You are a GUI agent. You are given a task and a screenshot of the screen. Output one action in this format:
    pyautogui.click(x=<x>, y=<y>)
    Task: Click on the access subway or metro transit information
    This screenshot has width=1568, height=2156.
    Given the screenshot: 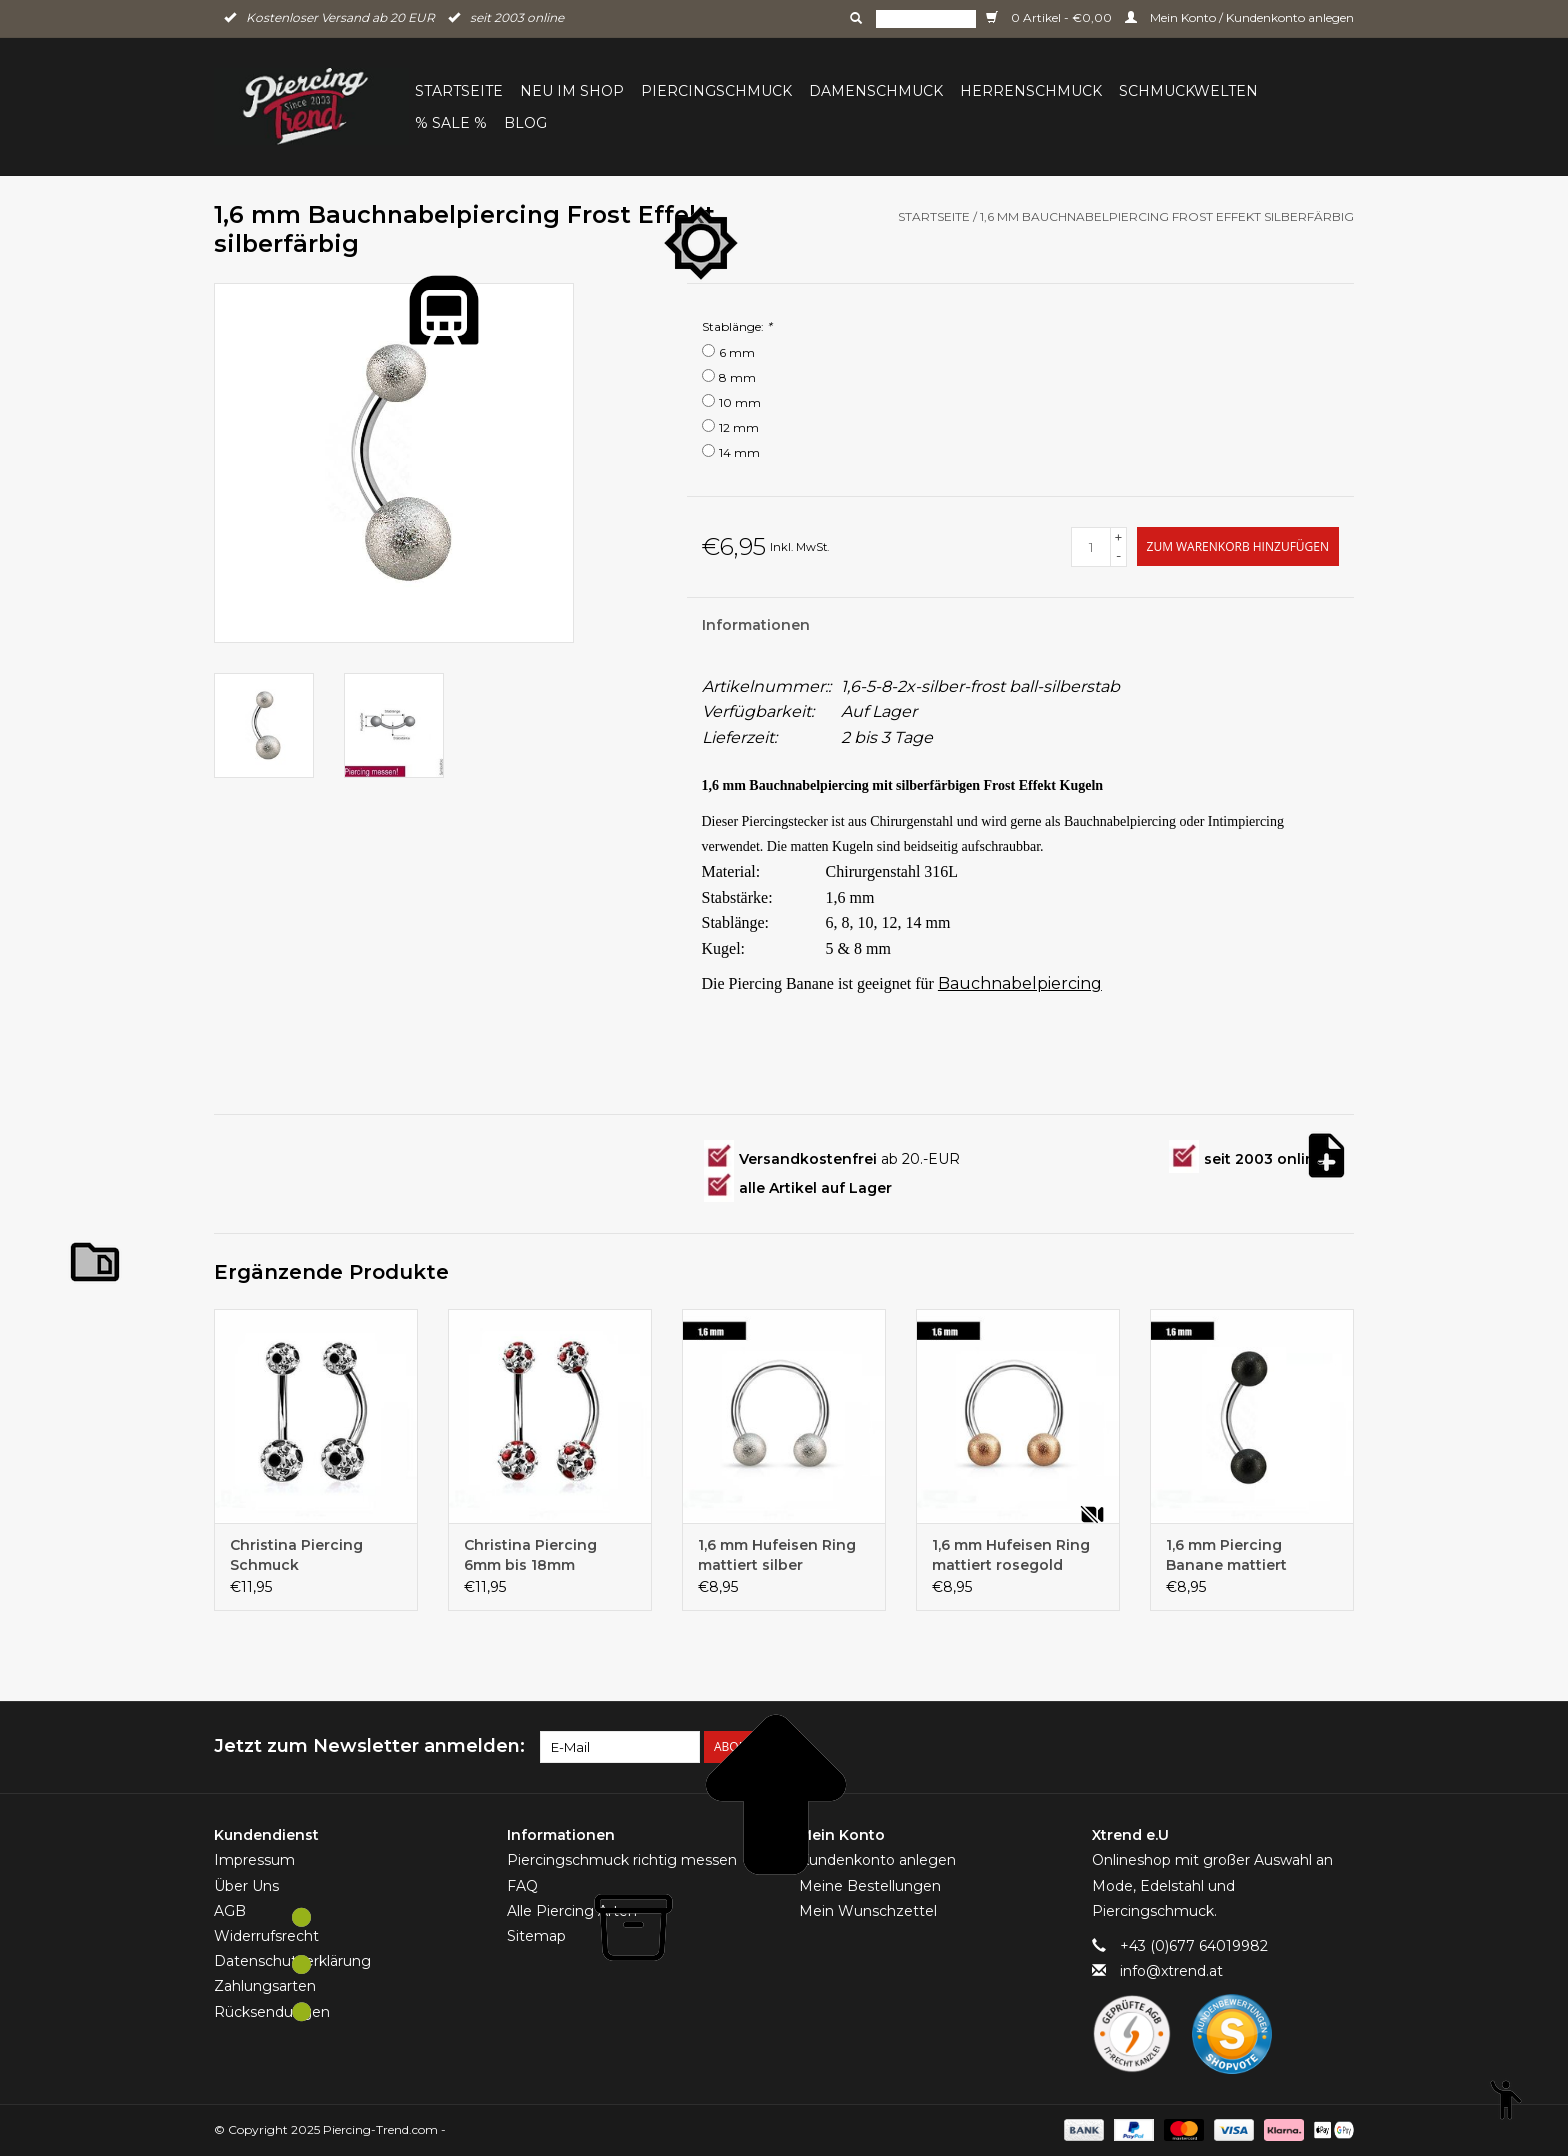 What is the action you would take?
    pyautogui.click(x=444, y=313)
    